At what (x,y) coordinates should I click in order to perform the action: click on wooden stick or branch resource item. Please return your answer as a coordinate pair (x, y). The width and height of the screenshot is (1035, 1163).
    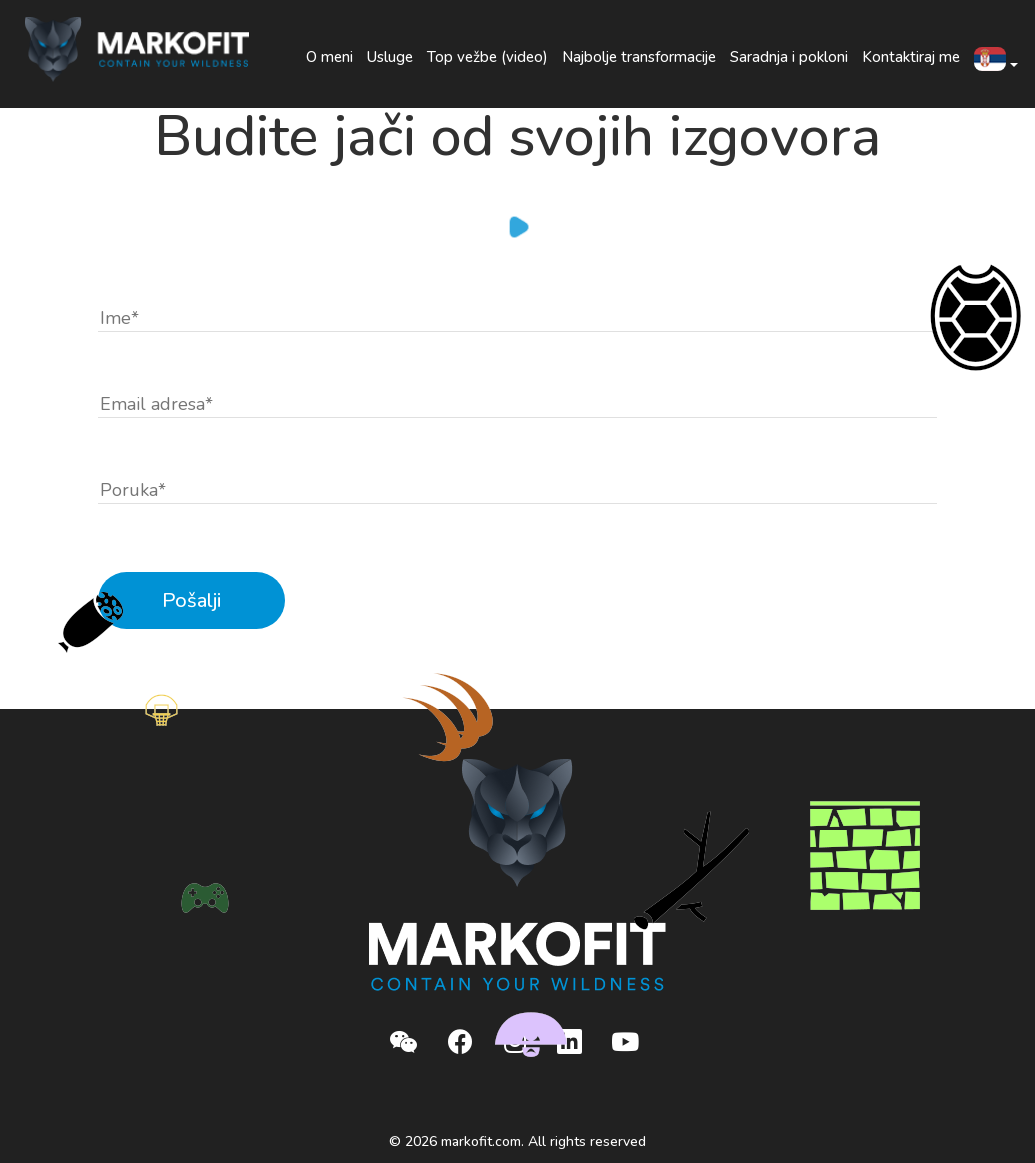
    Looking at the image, I should click on (691, 870).